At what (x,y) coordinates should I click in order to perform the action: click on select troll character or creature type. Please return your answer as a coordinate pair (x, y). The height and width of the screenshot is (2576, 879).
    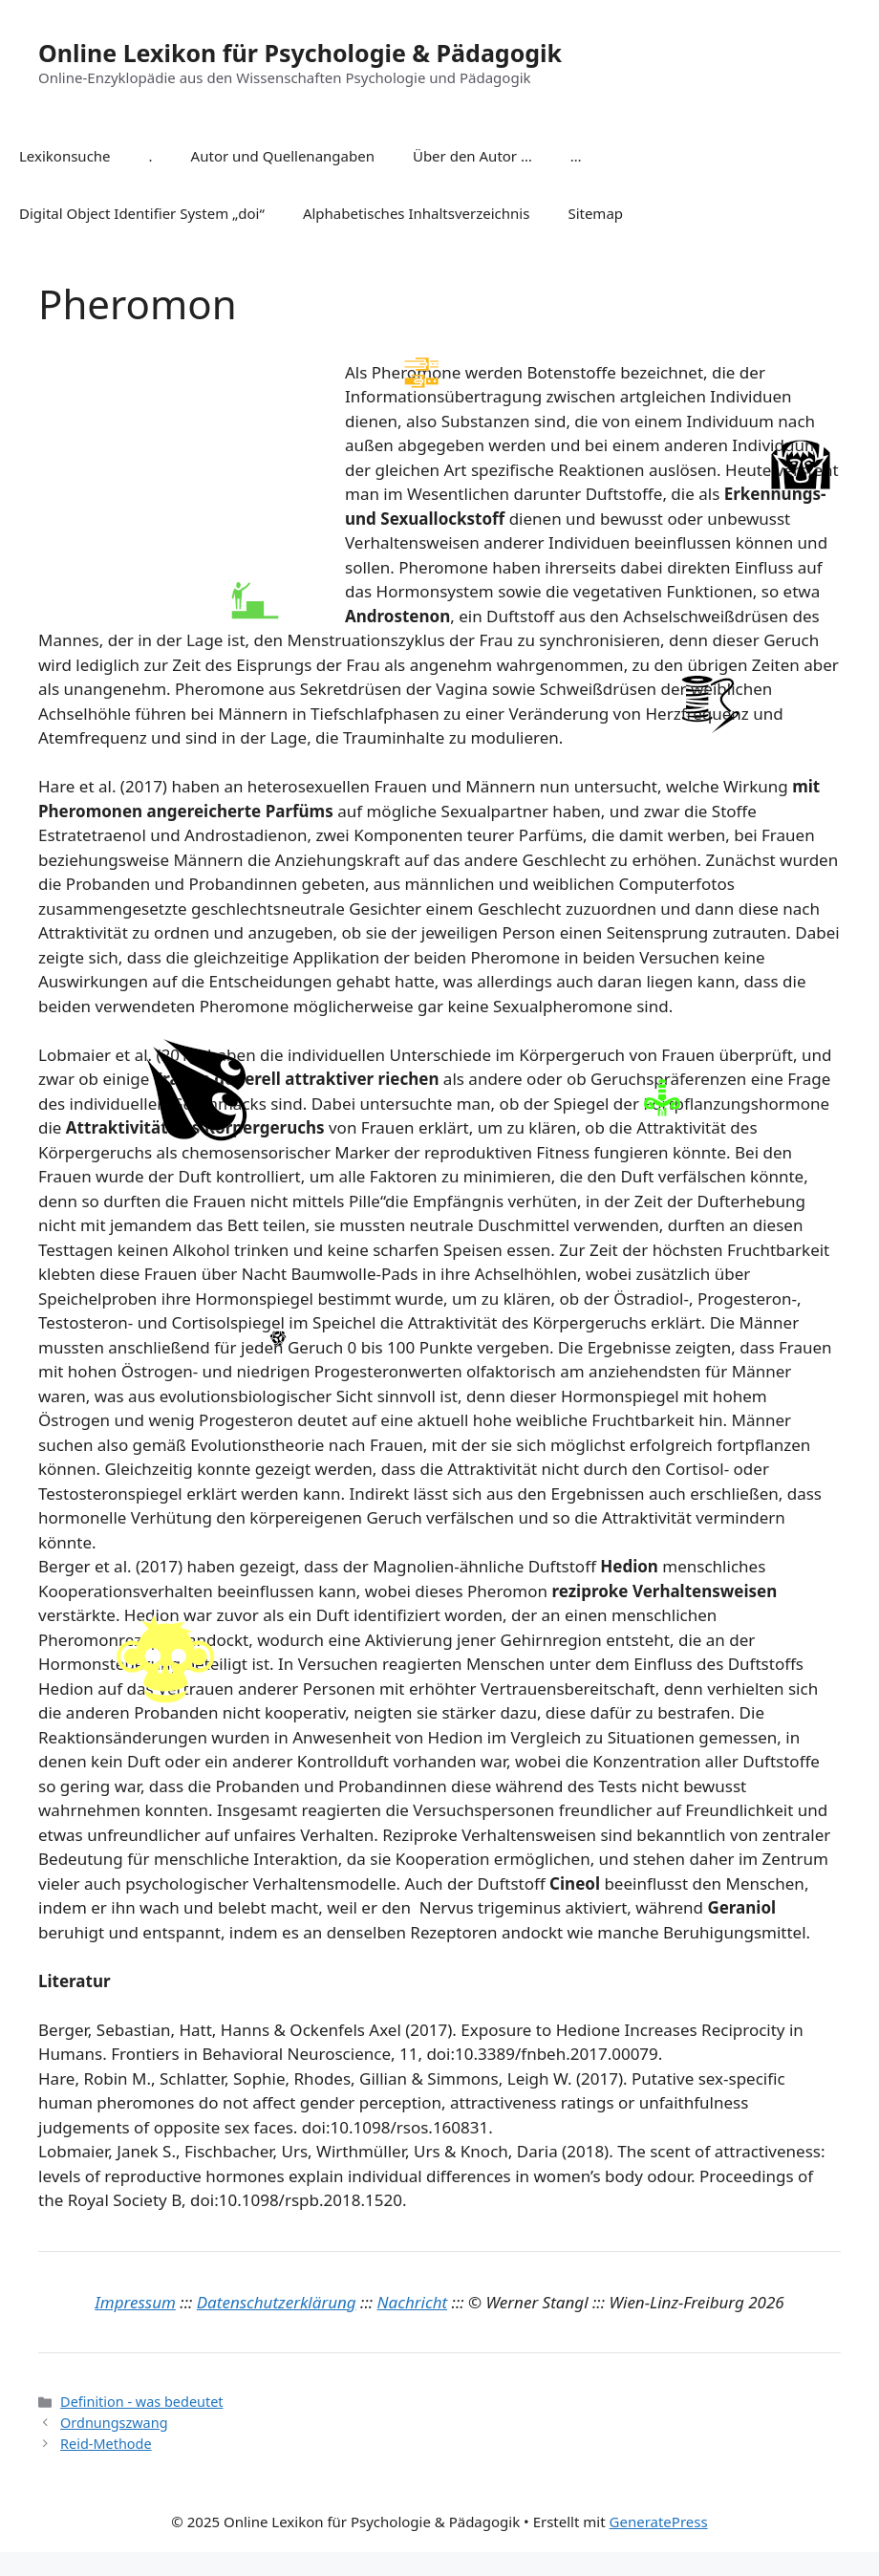
    Looking at the image, I should click on (801, 460).